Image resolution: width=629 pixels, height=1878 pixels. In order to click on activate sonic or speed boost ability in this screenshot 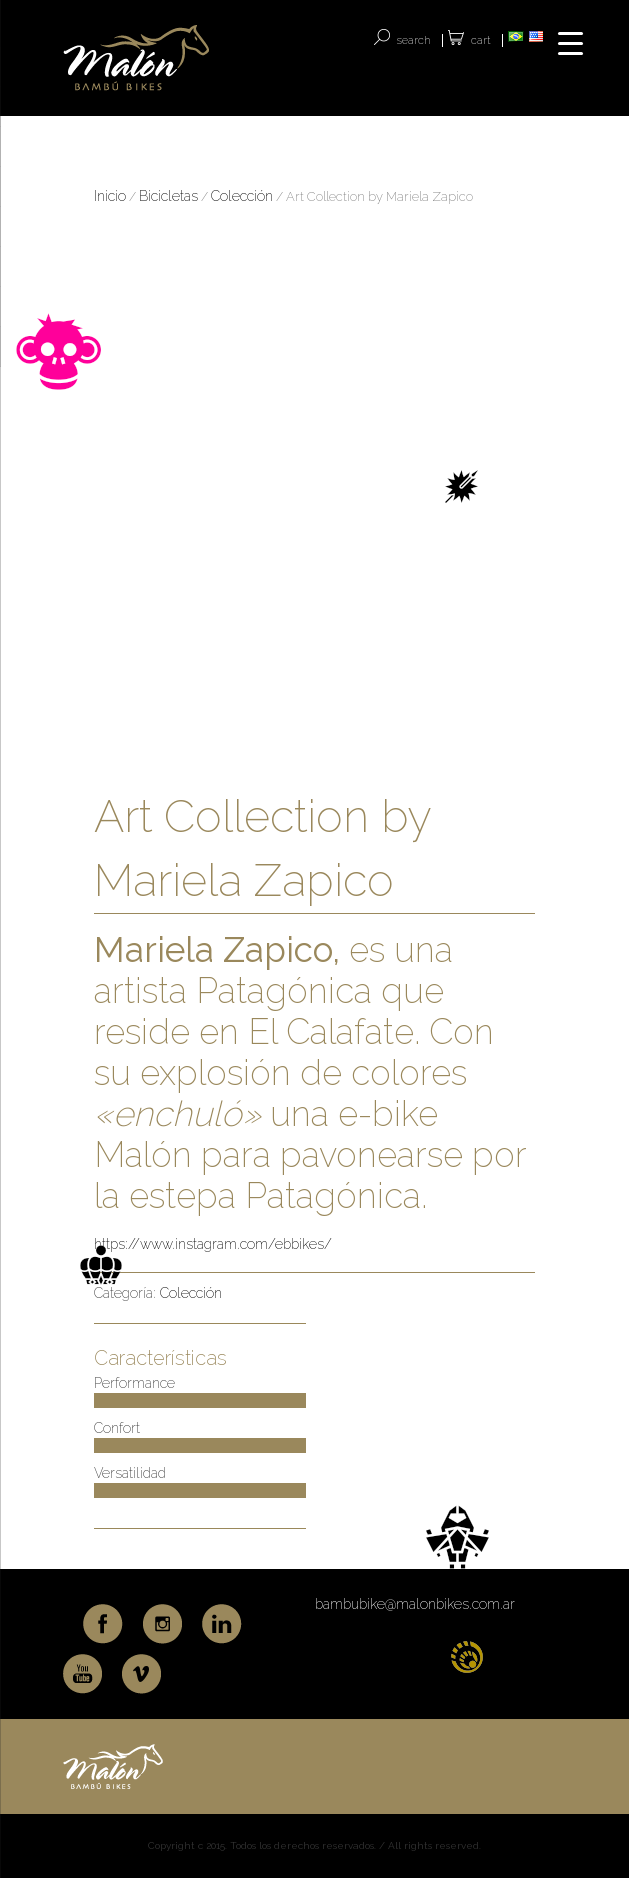, I will do `click(467, 1657)`.